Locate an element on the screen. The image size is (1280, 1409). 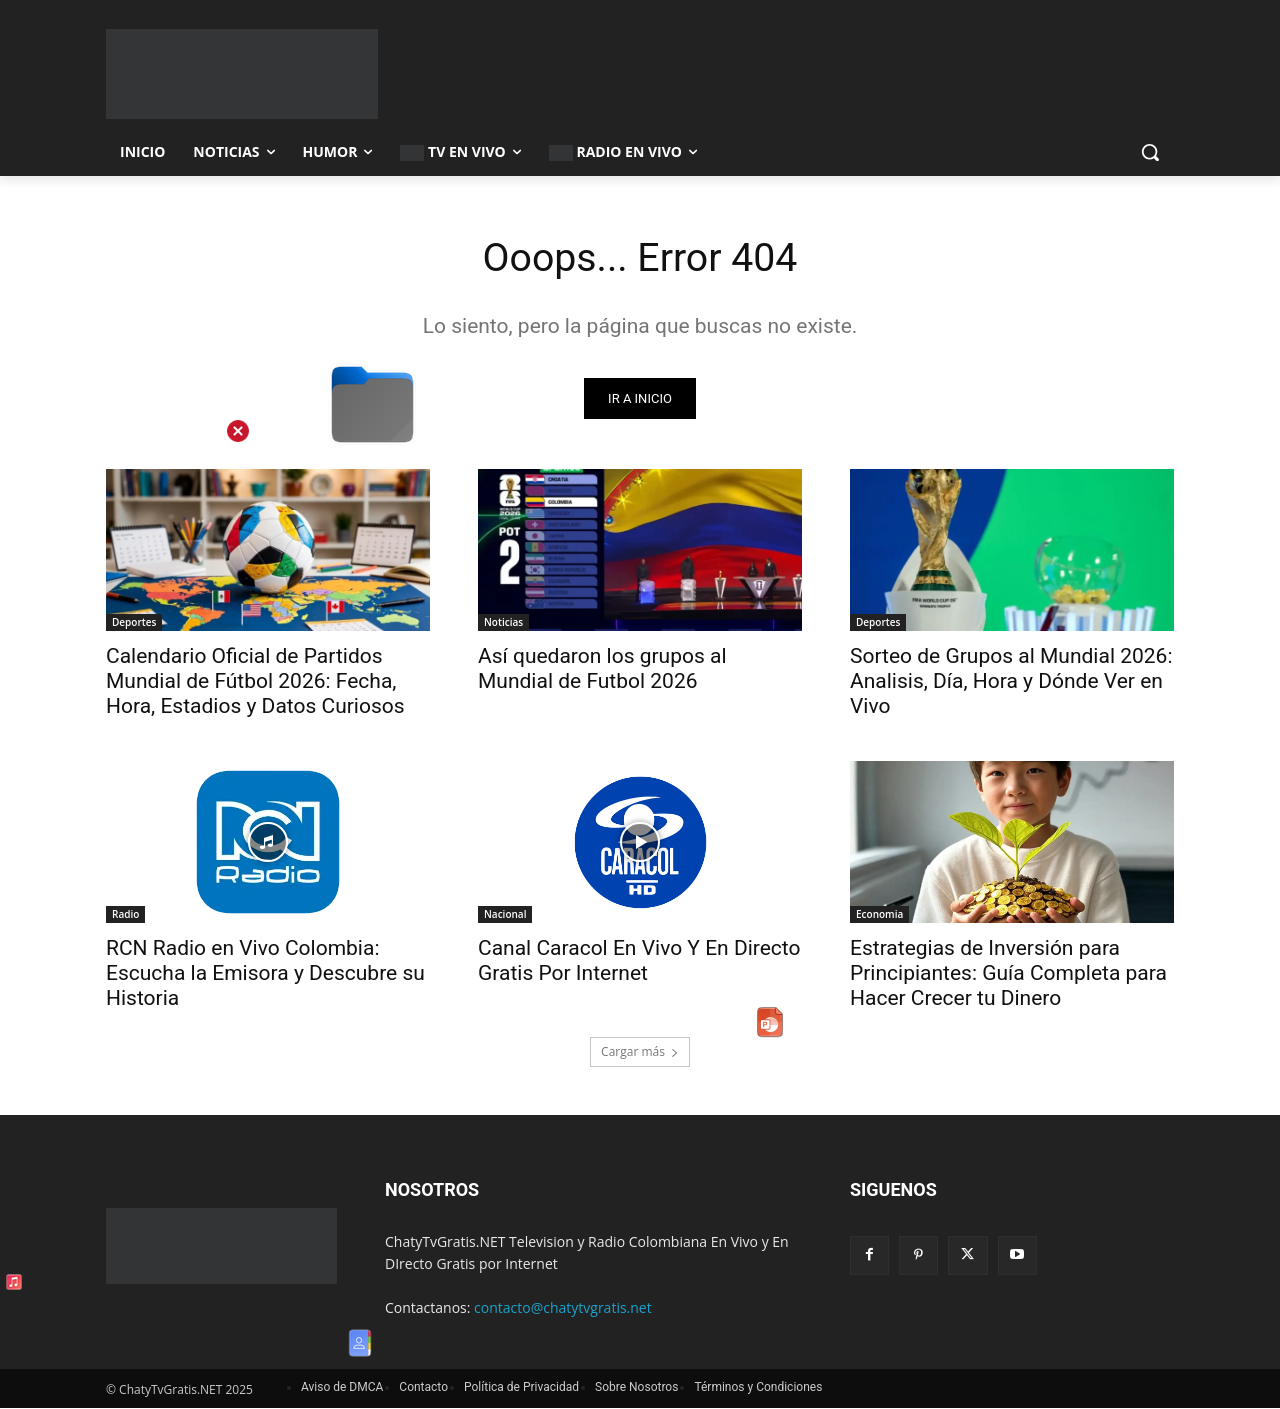
close or exit the application is located at coordinates (238, 431).